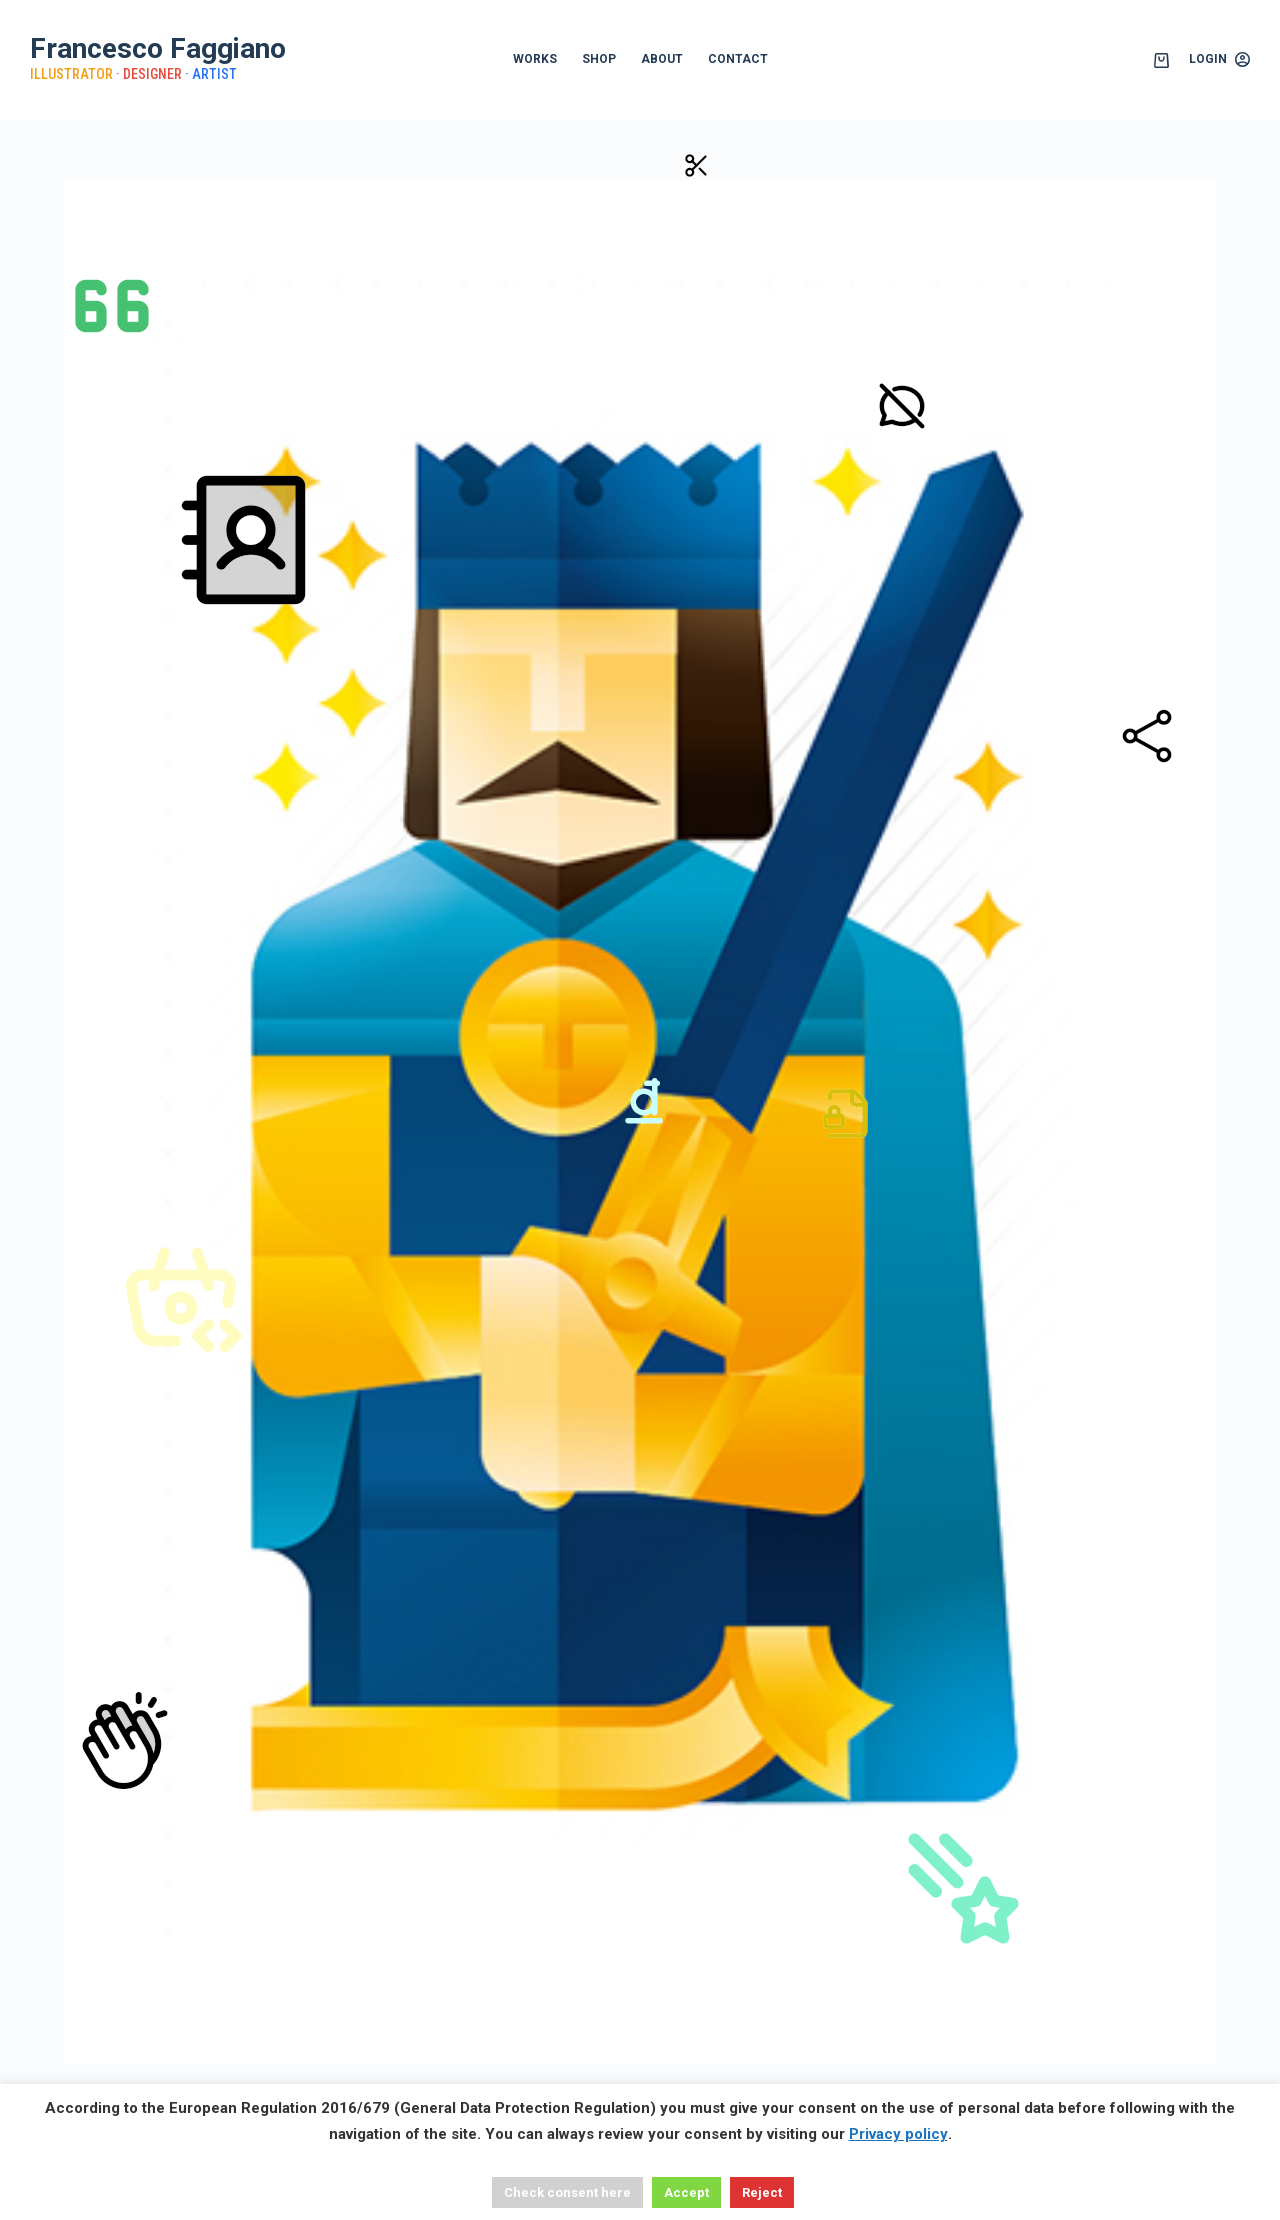  What do you see at coordinates (112, 306) in the screenshot?
I see `indicates item number 66 in a list or sequence` at bounding box center [112, 306].